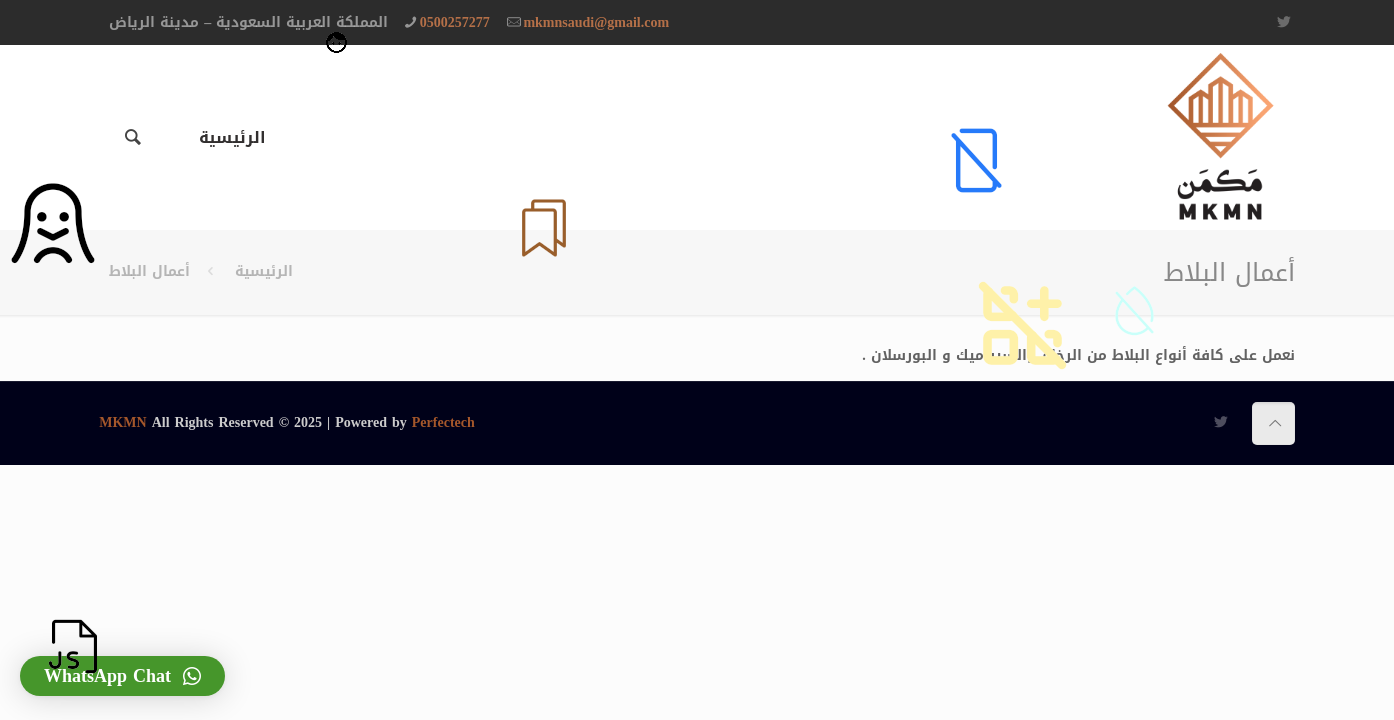 The image size is (1394, 720). I want to click on disable water or liquid detection, so click(1134, 312).